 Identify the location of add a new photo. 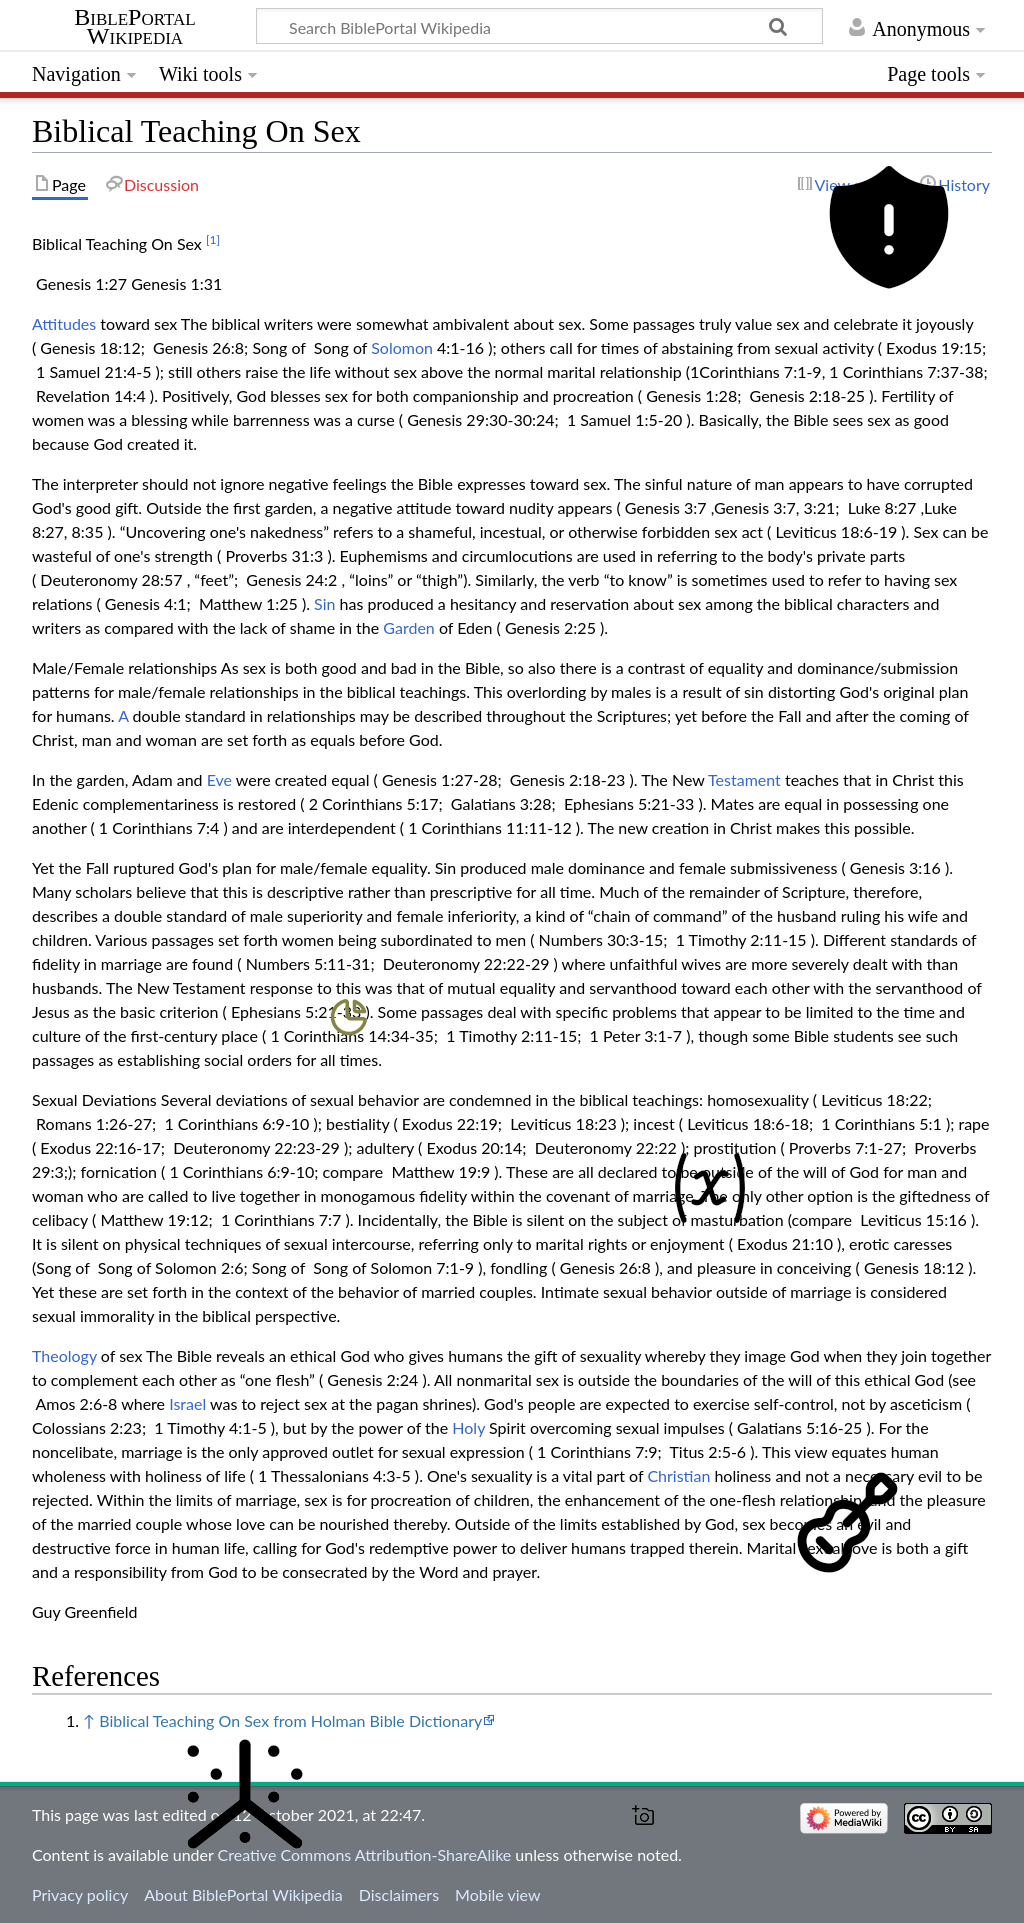
(643, 1815).